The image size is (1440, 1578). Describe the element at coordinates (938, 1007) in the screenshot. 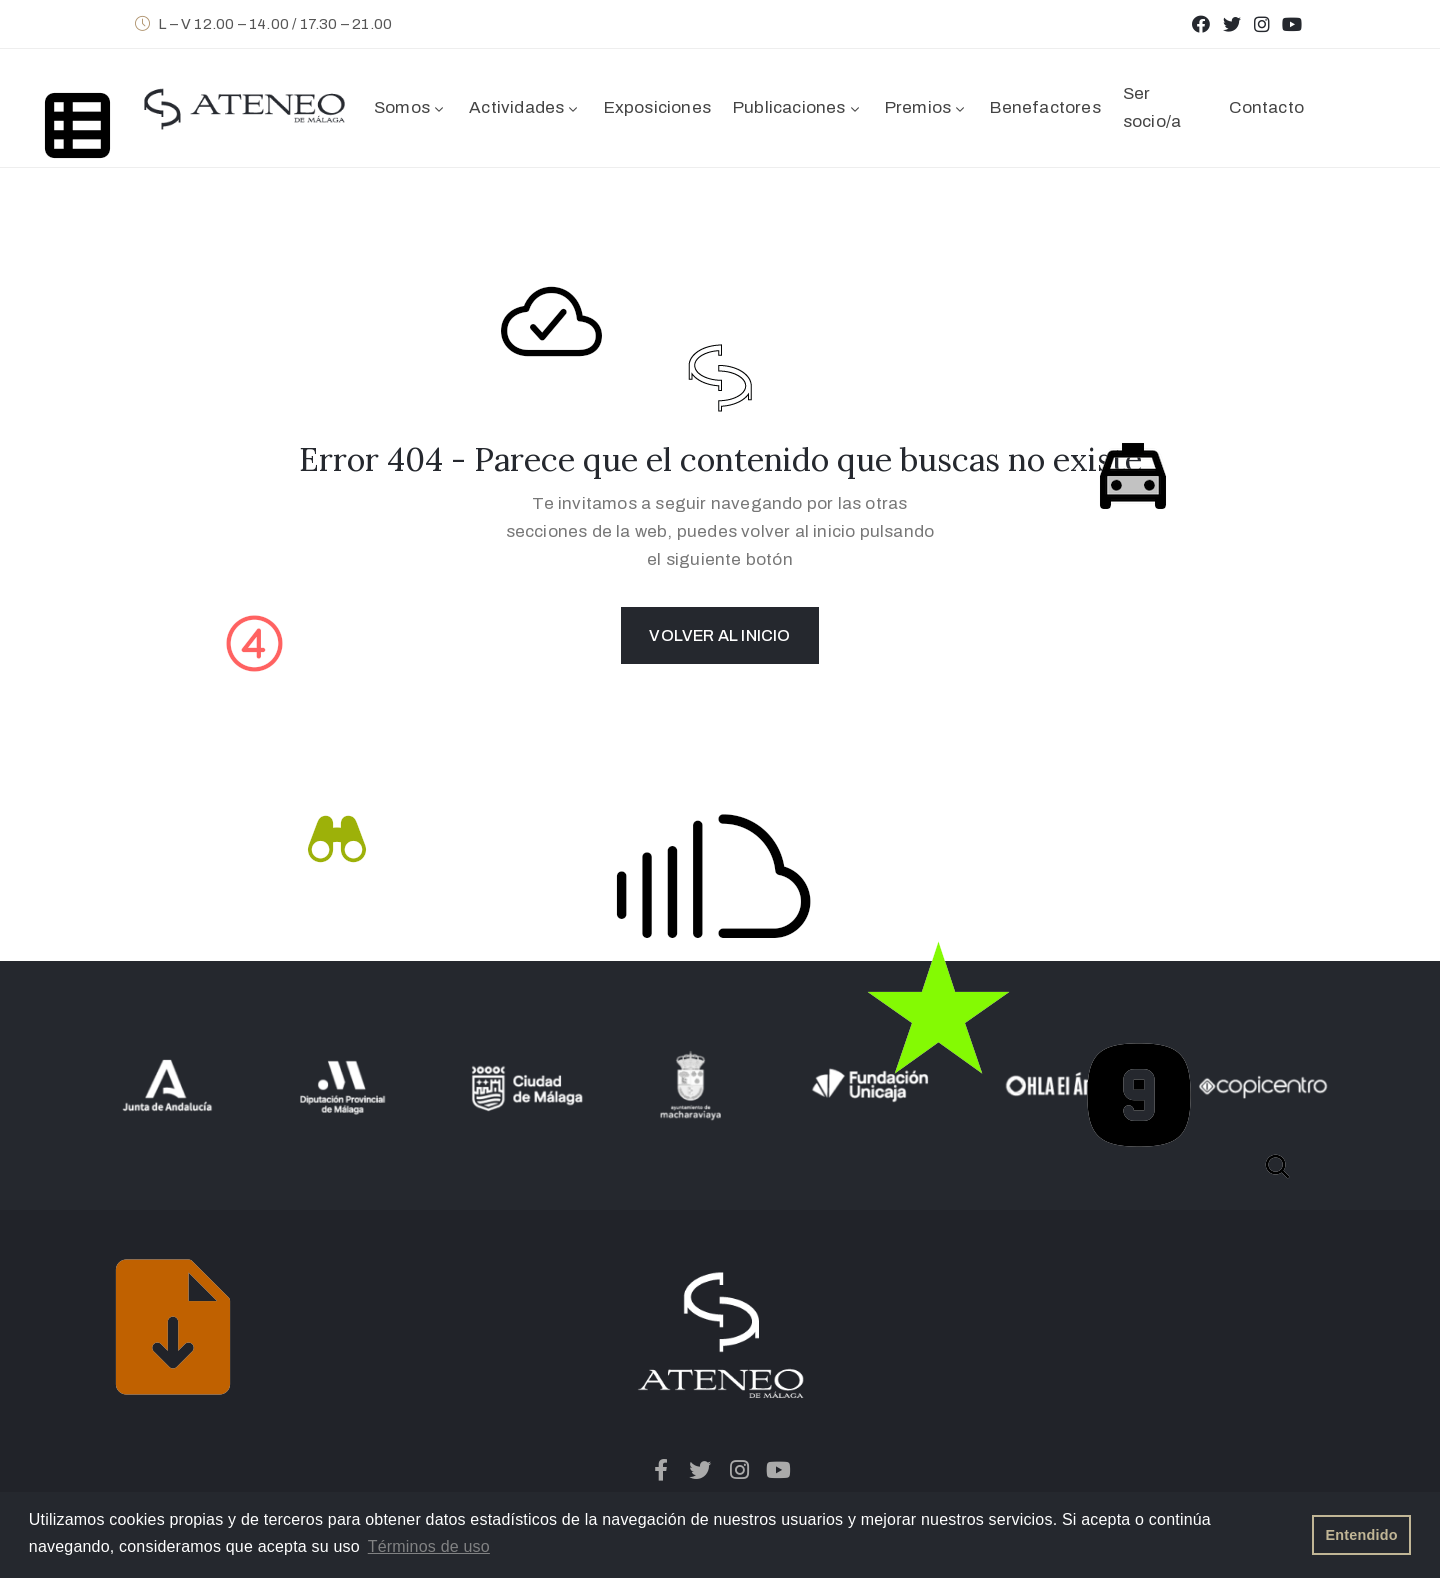

I see `add to favorites` at that location.